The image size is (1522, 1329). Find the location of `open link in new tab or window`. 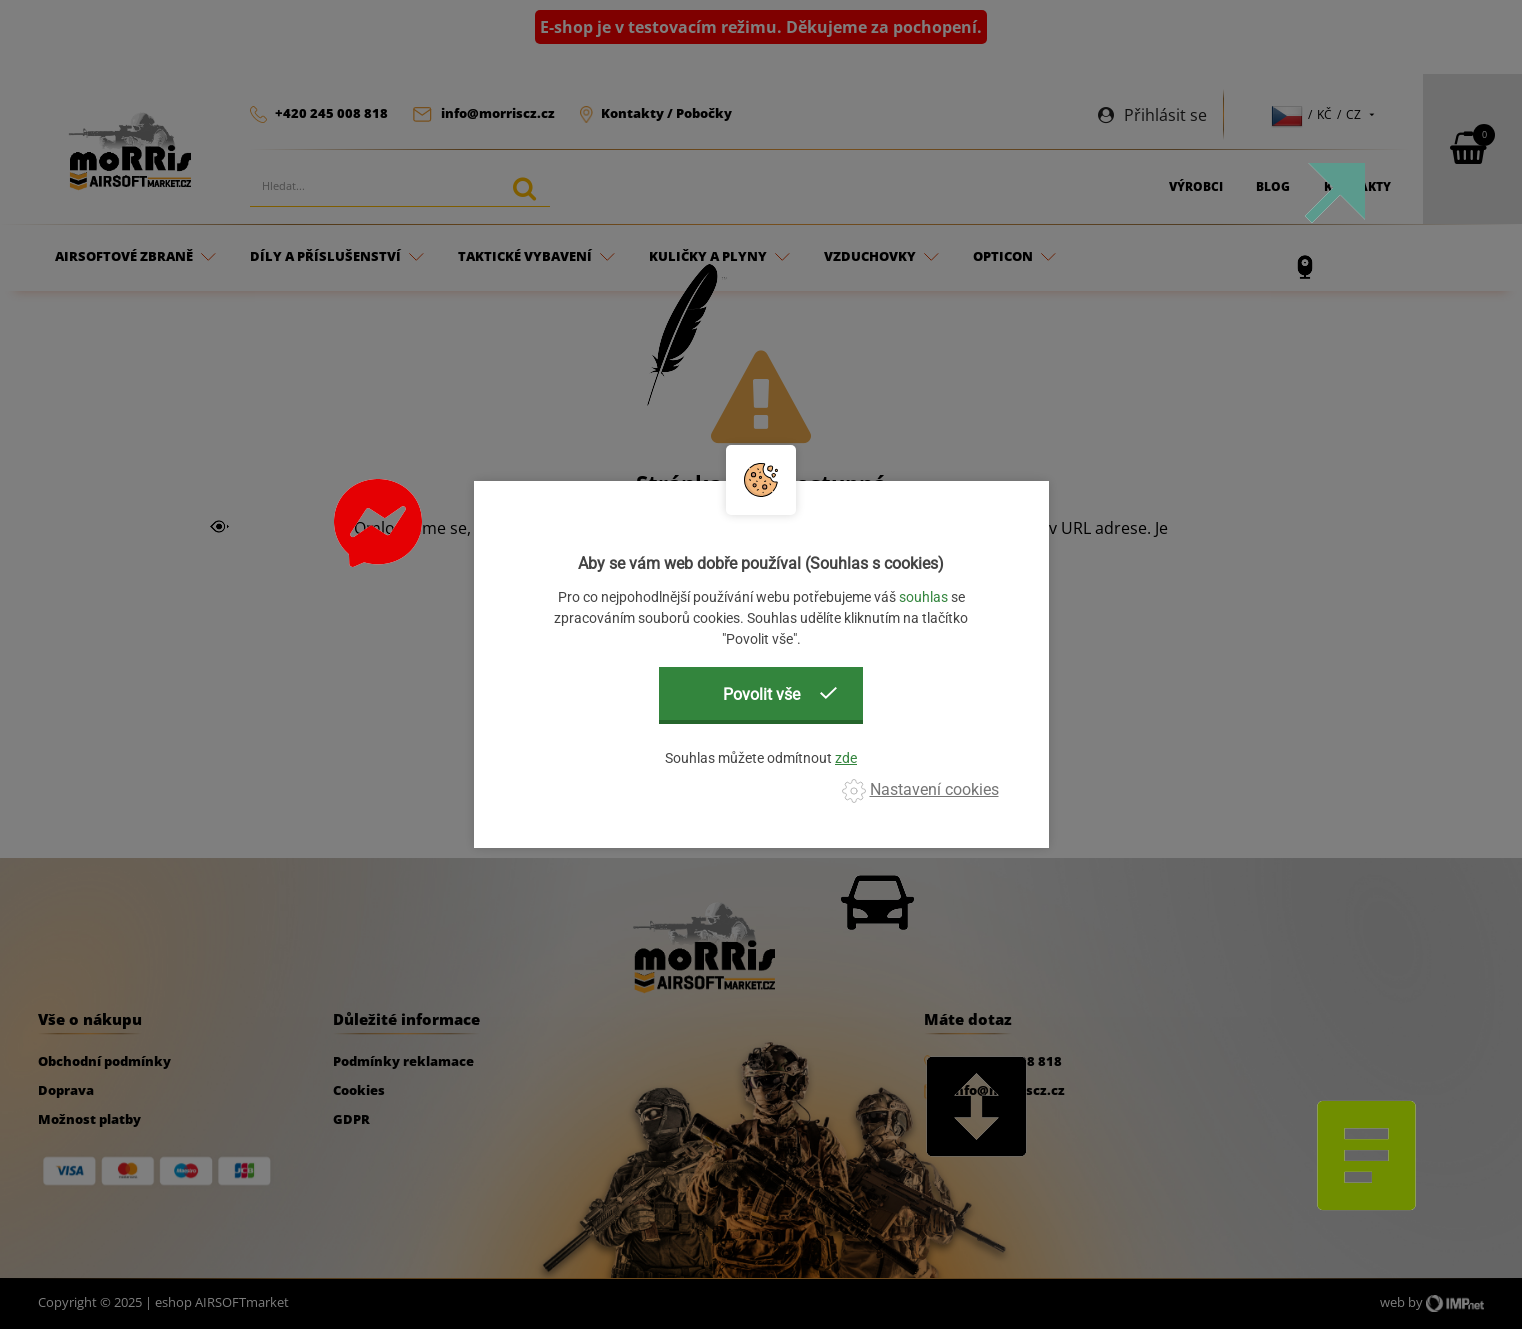

open link in new tab or window is located at coordinates (1335, 193).